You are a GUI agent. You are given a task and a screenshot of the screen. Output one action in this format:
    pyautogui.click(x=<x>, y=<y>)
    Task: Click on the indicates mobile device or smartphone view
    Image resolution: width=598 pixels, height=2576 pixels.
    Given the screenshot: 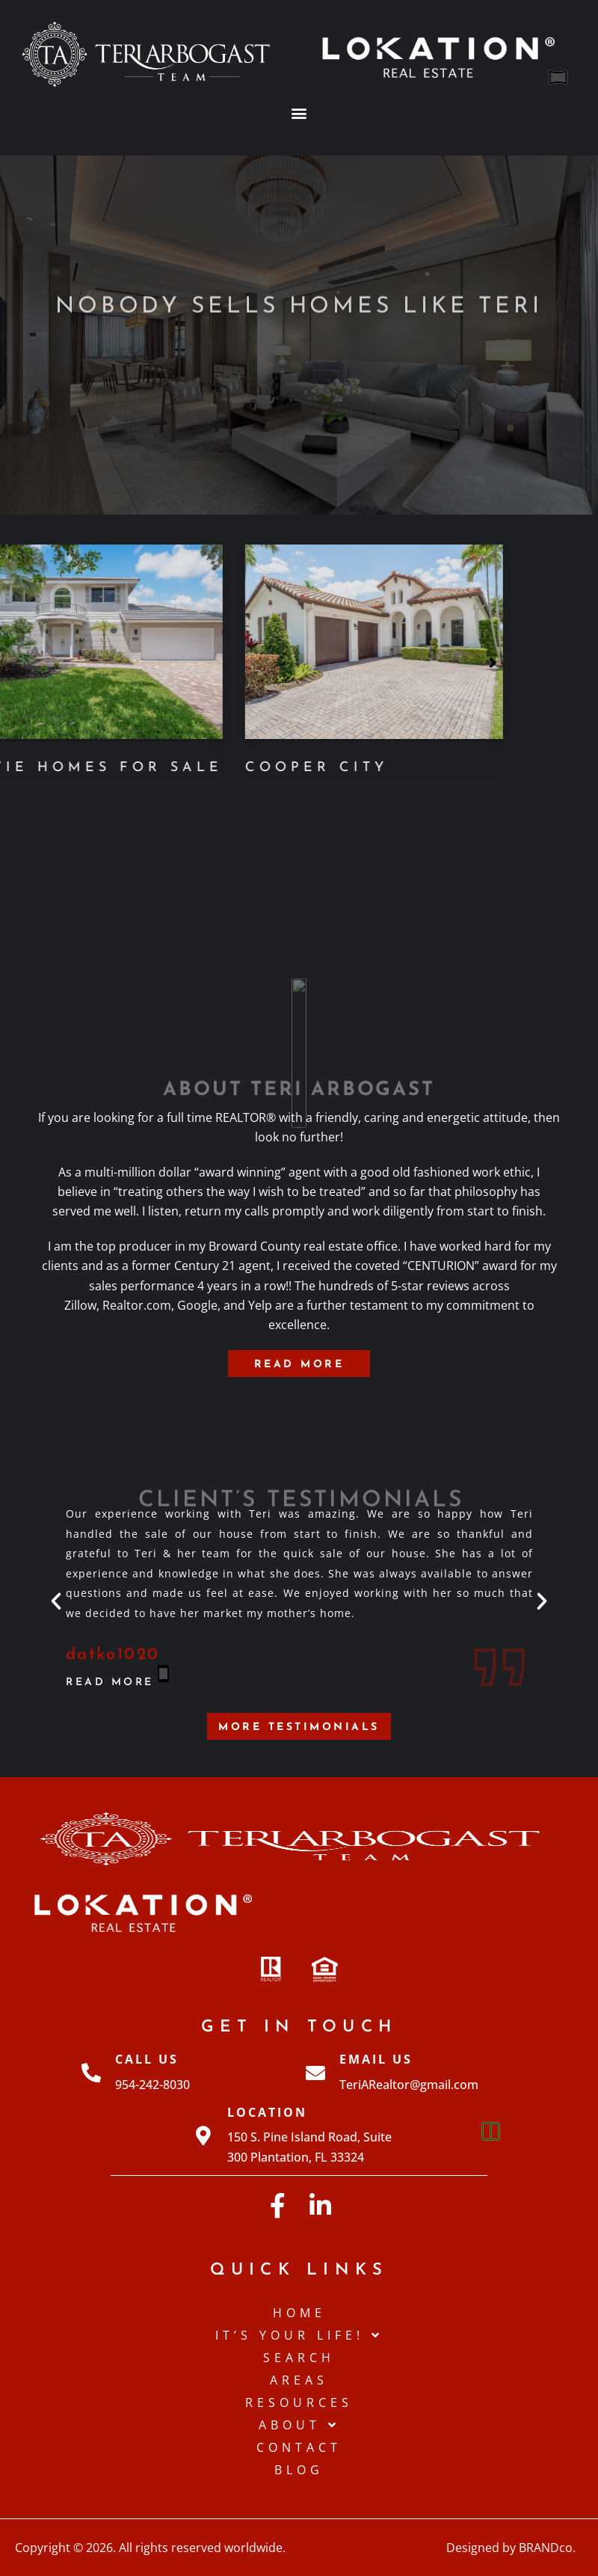 What is the action you would take?
    pyautogui.click(x=163, y=1673)
    